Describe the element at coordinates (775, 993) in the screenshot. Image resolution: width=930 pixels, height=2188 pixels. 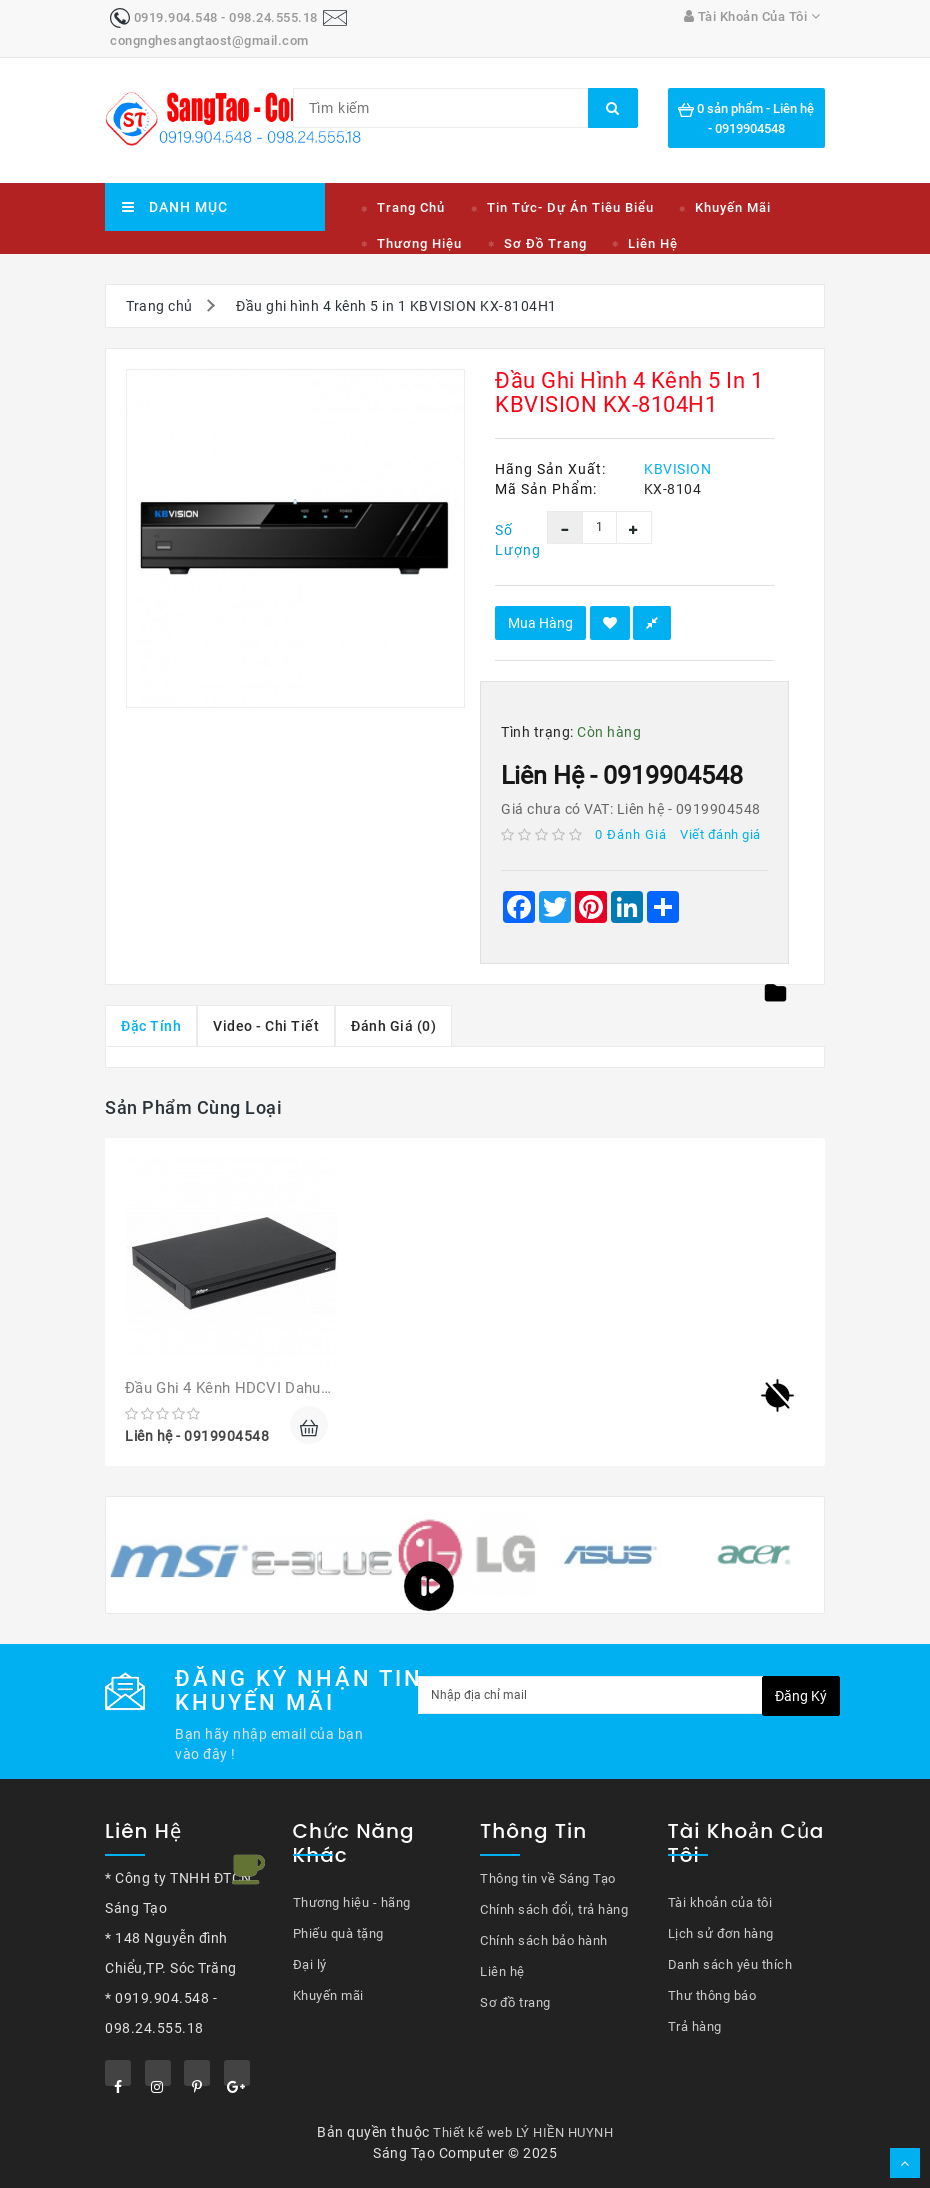
I see `access your files and documents` at that location.